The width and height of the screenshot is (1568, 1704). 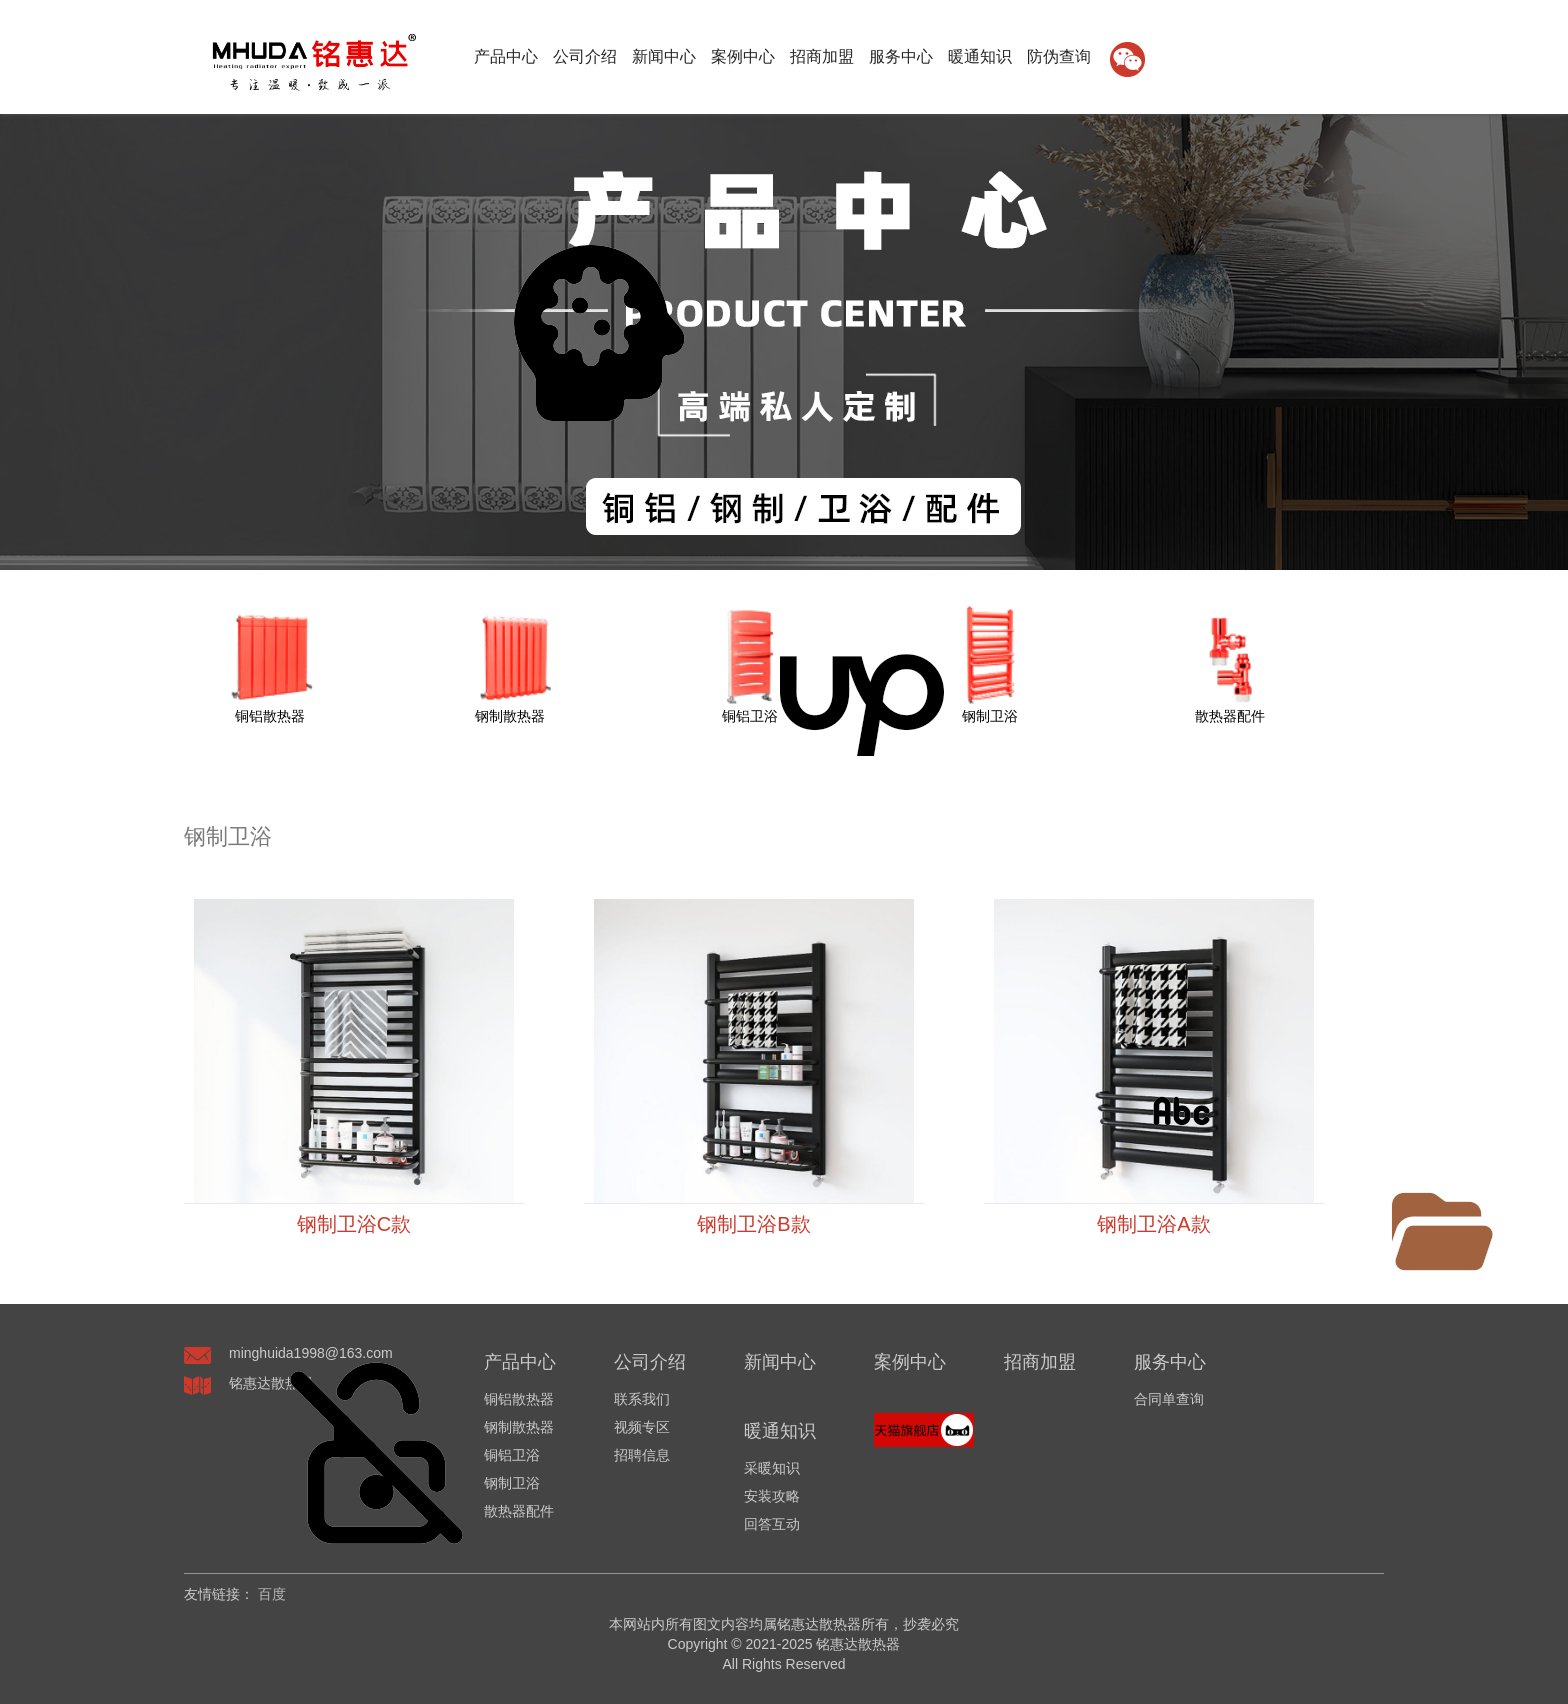 I want to click on indicates a mental health or neurological condition, so click(x=602, y=333).